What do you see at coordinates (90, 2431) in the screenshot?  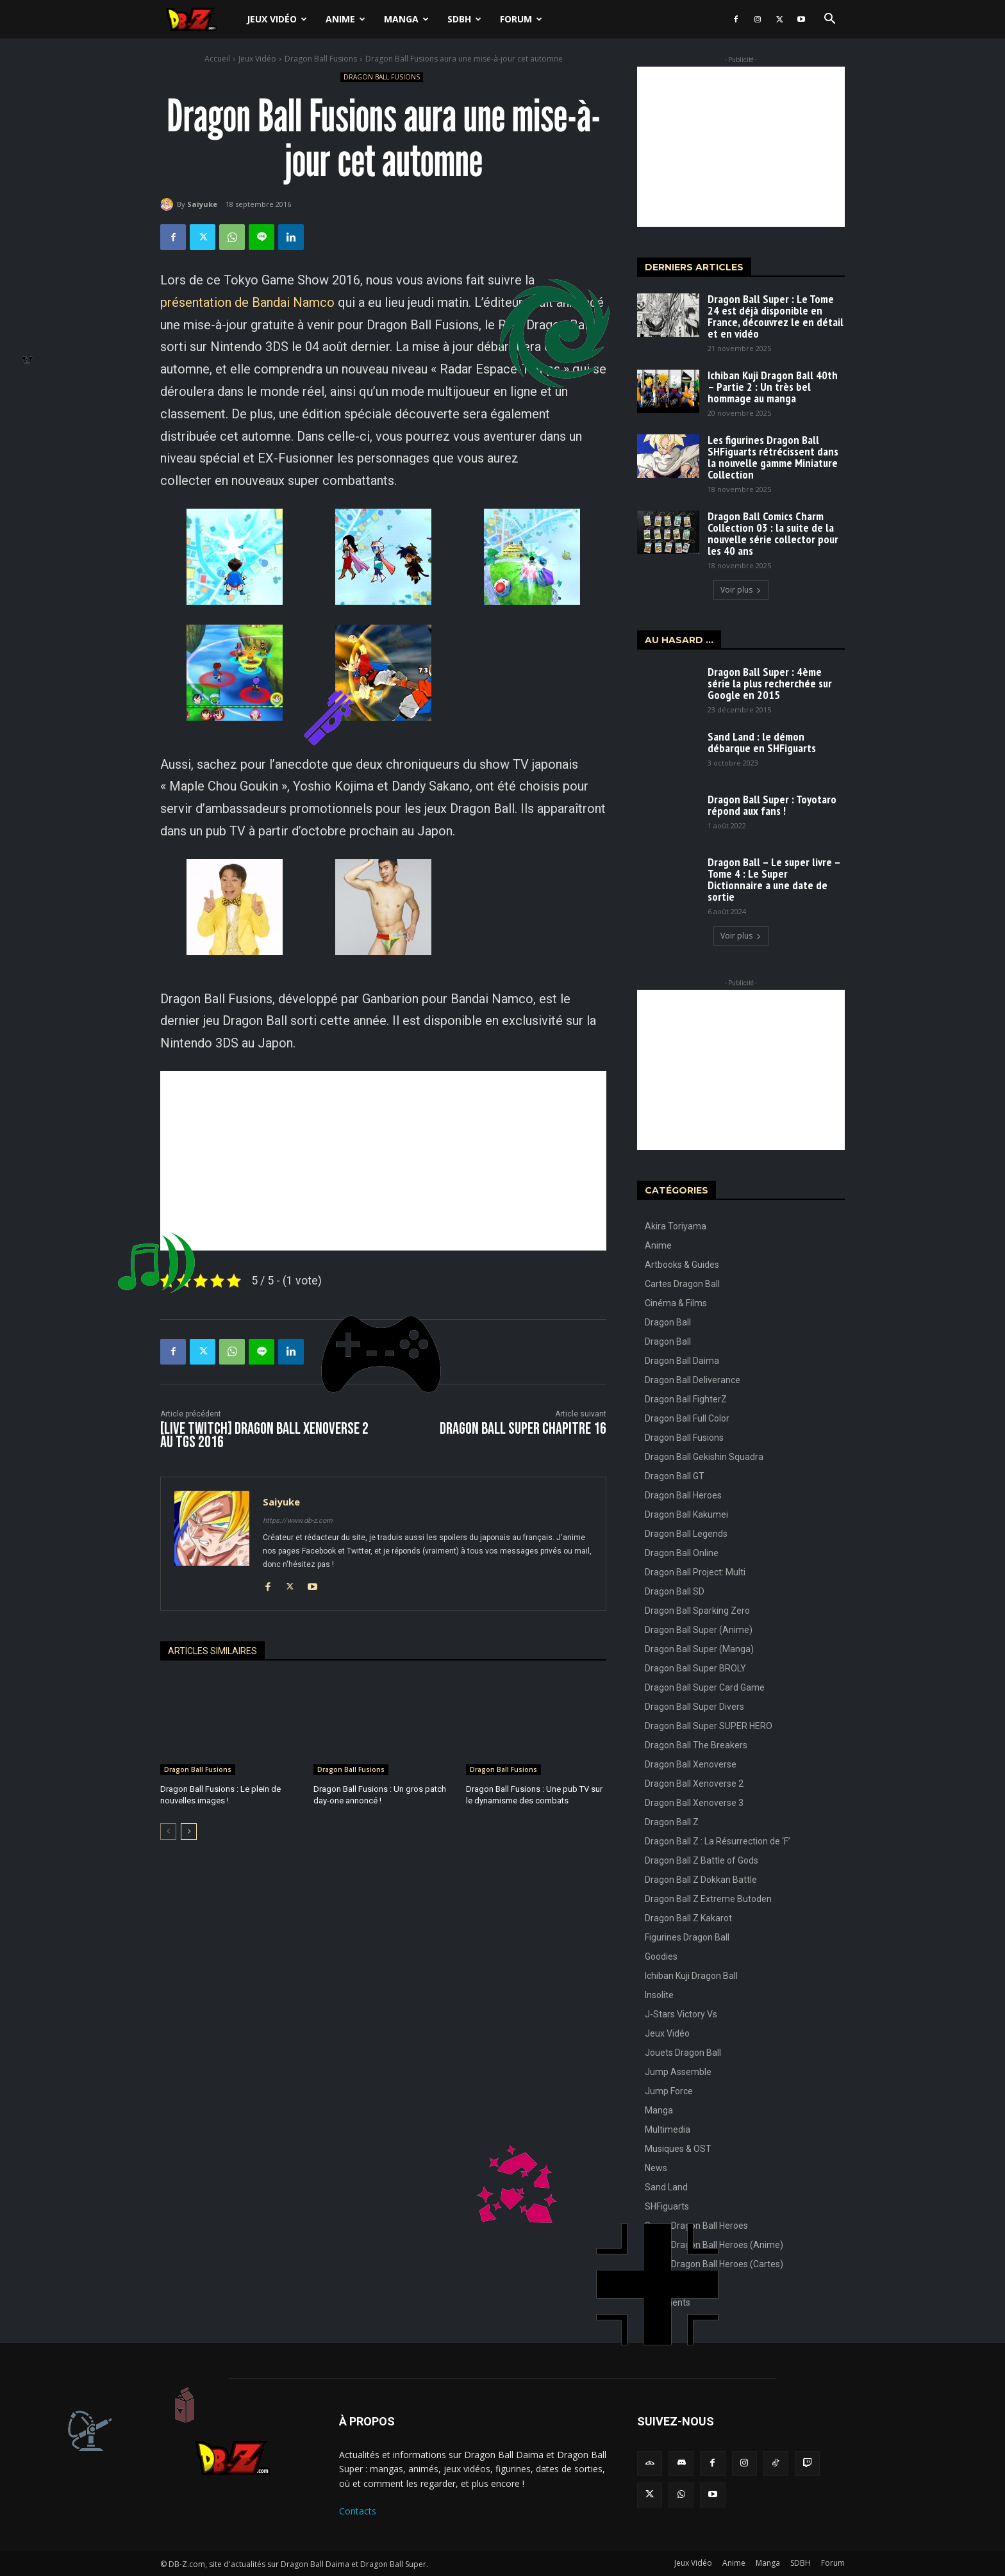 I see `deploy defensive laser turret` at bounding box center [90, 2431].